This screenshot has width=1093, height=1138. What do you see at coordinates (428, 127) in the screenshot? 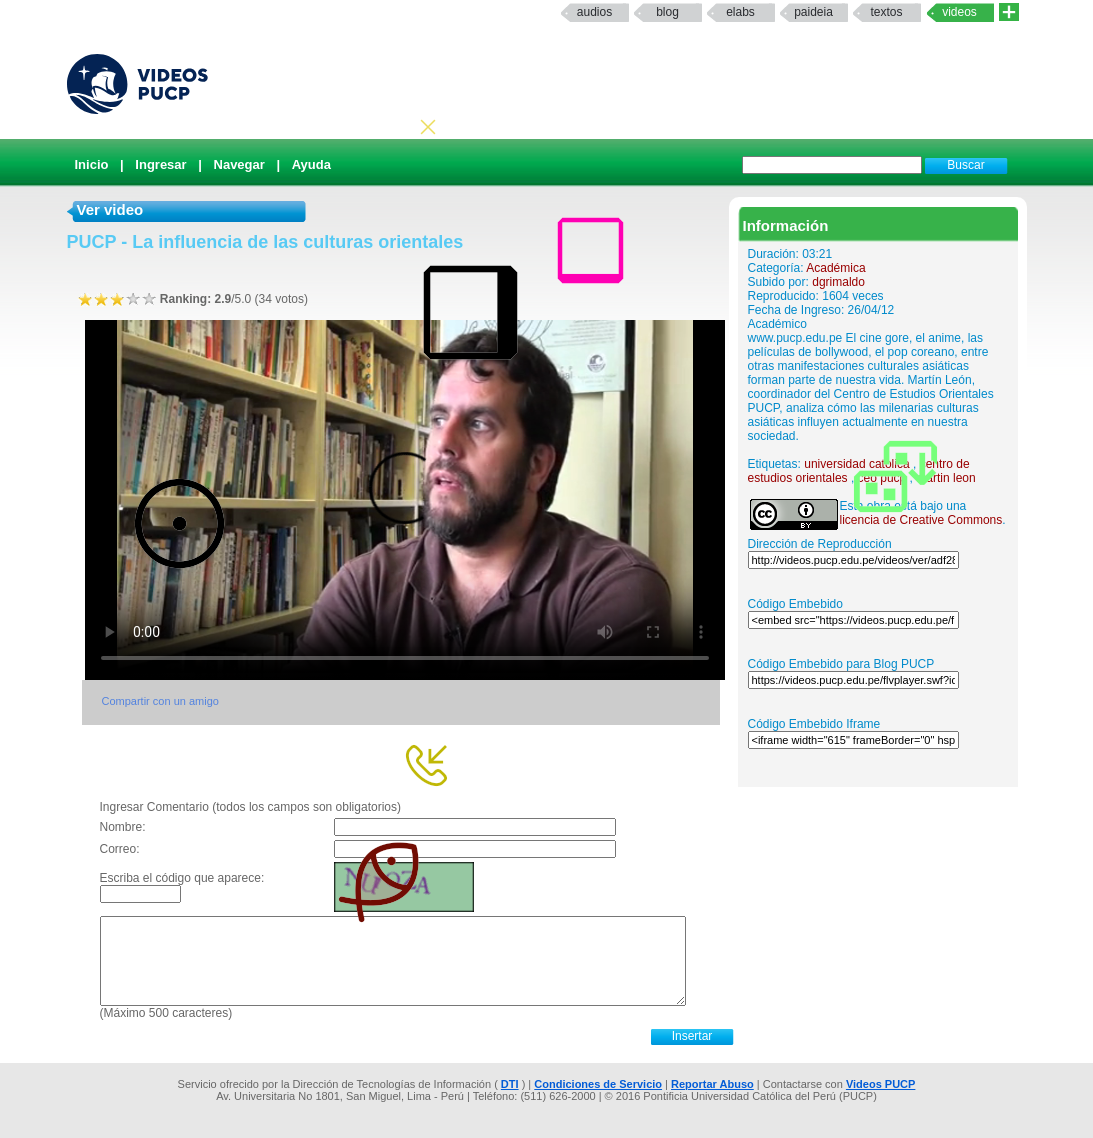
I see `close the current window or tab` at bounding box center [428, 127].